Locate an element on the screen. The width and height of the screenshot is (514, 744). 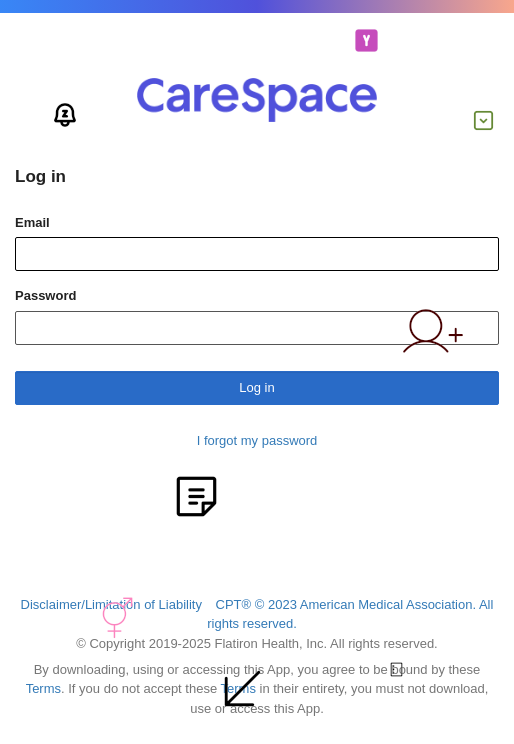
enable sleep mode or snooze notifications is located at coordinates (65, 115).